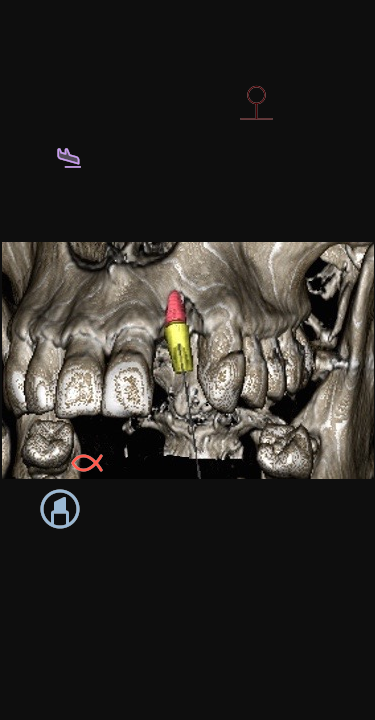  I want to click on activate highlighter tool for text markup, so click(60, 509).